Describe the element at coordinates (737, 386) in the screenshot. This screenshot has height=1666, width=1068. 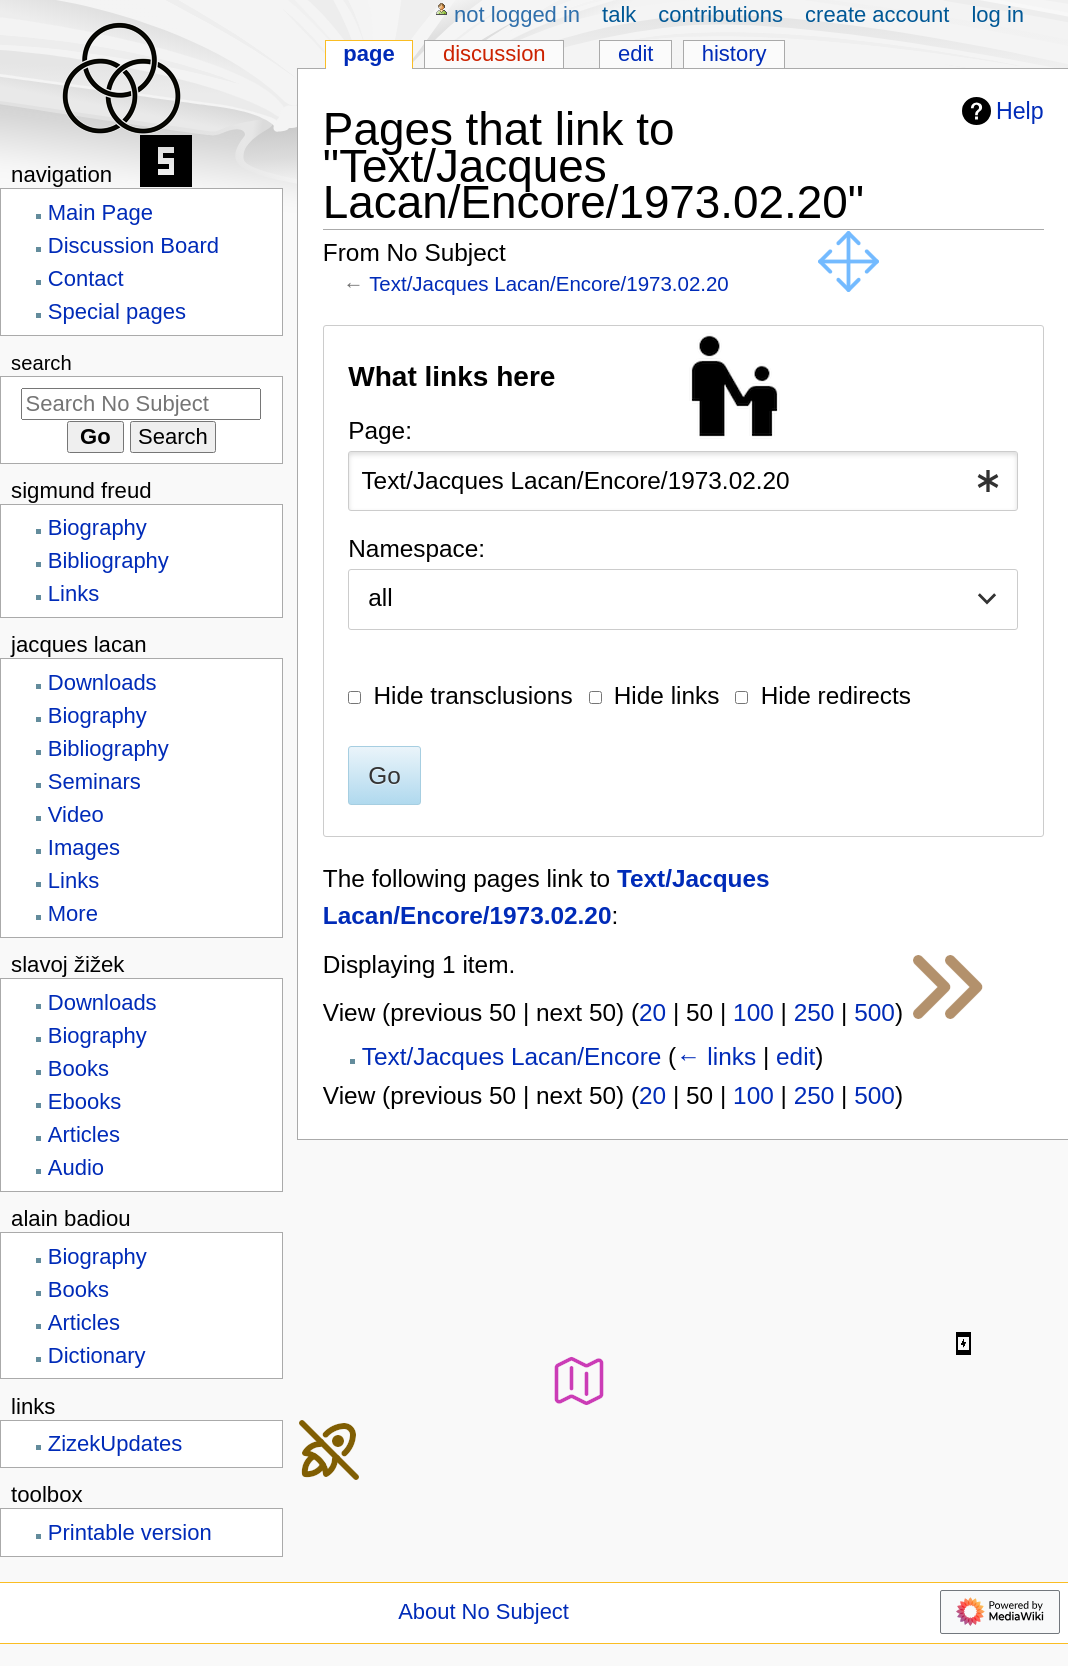
I see `parental supervision required` at that location.